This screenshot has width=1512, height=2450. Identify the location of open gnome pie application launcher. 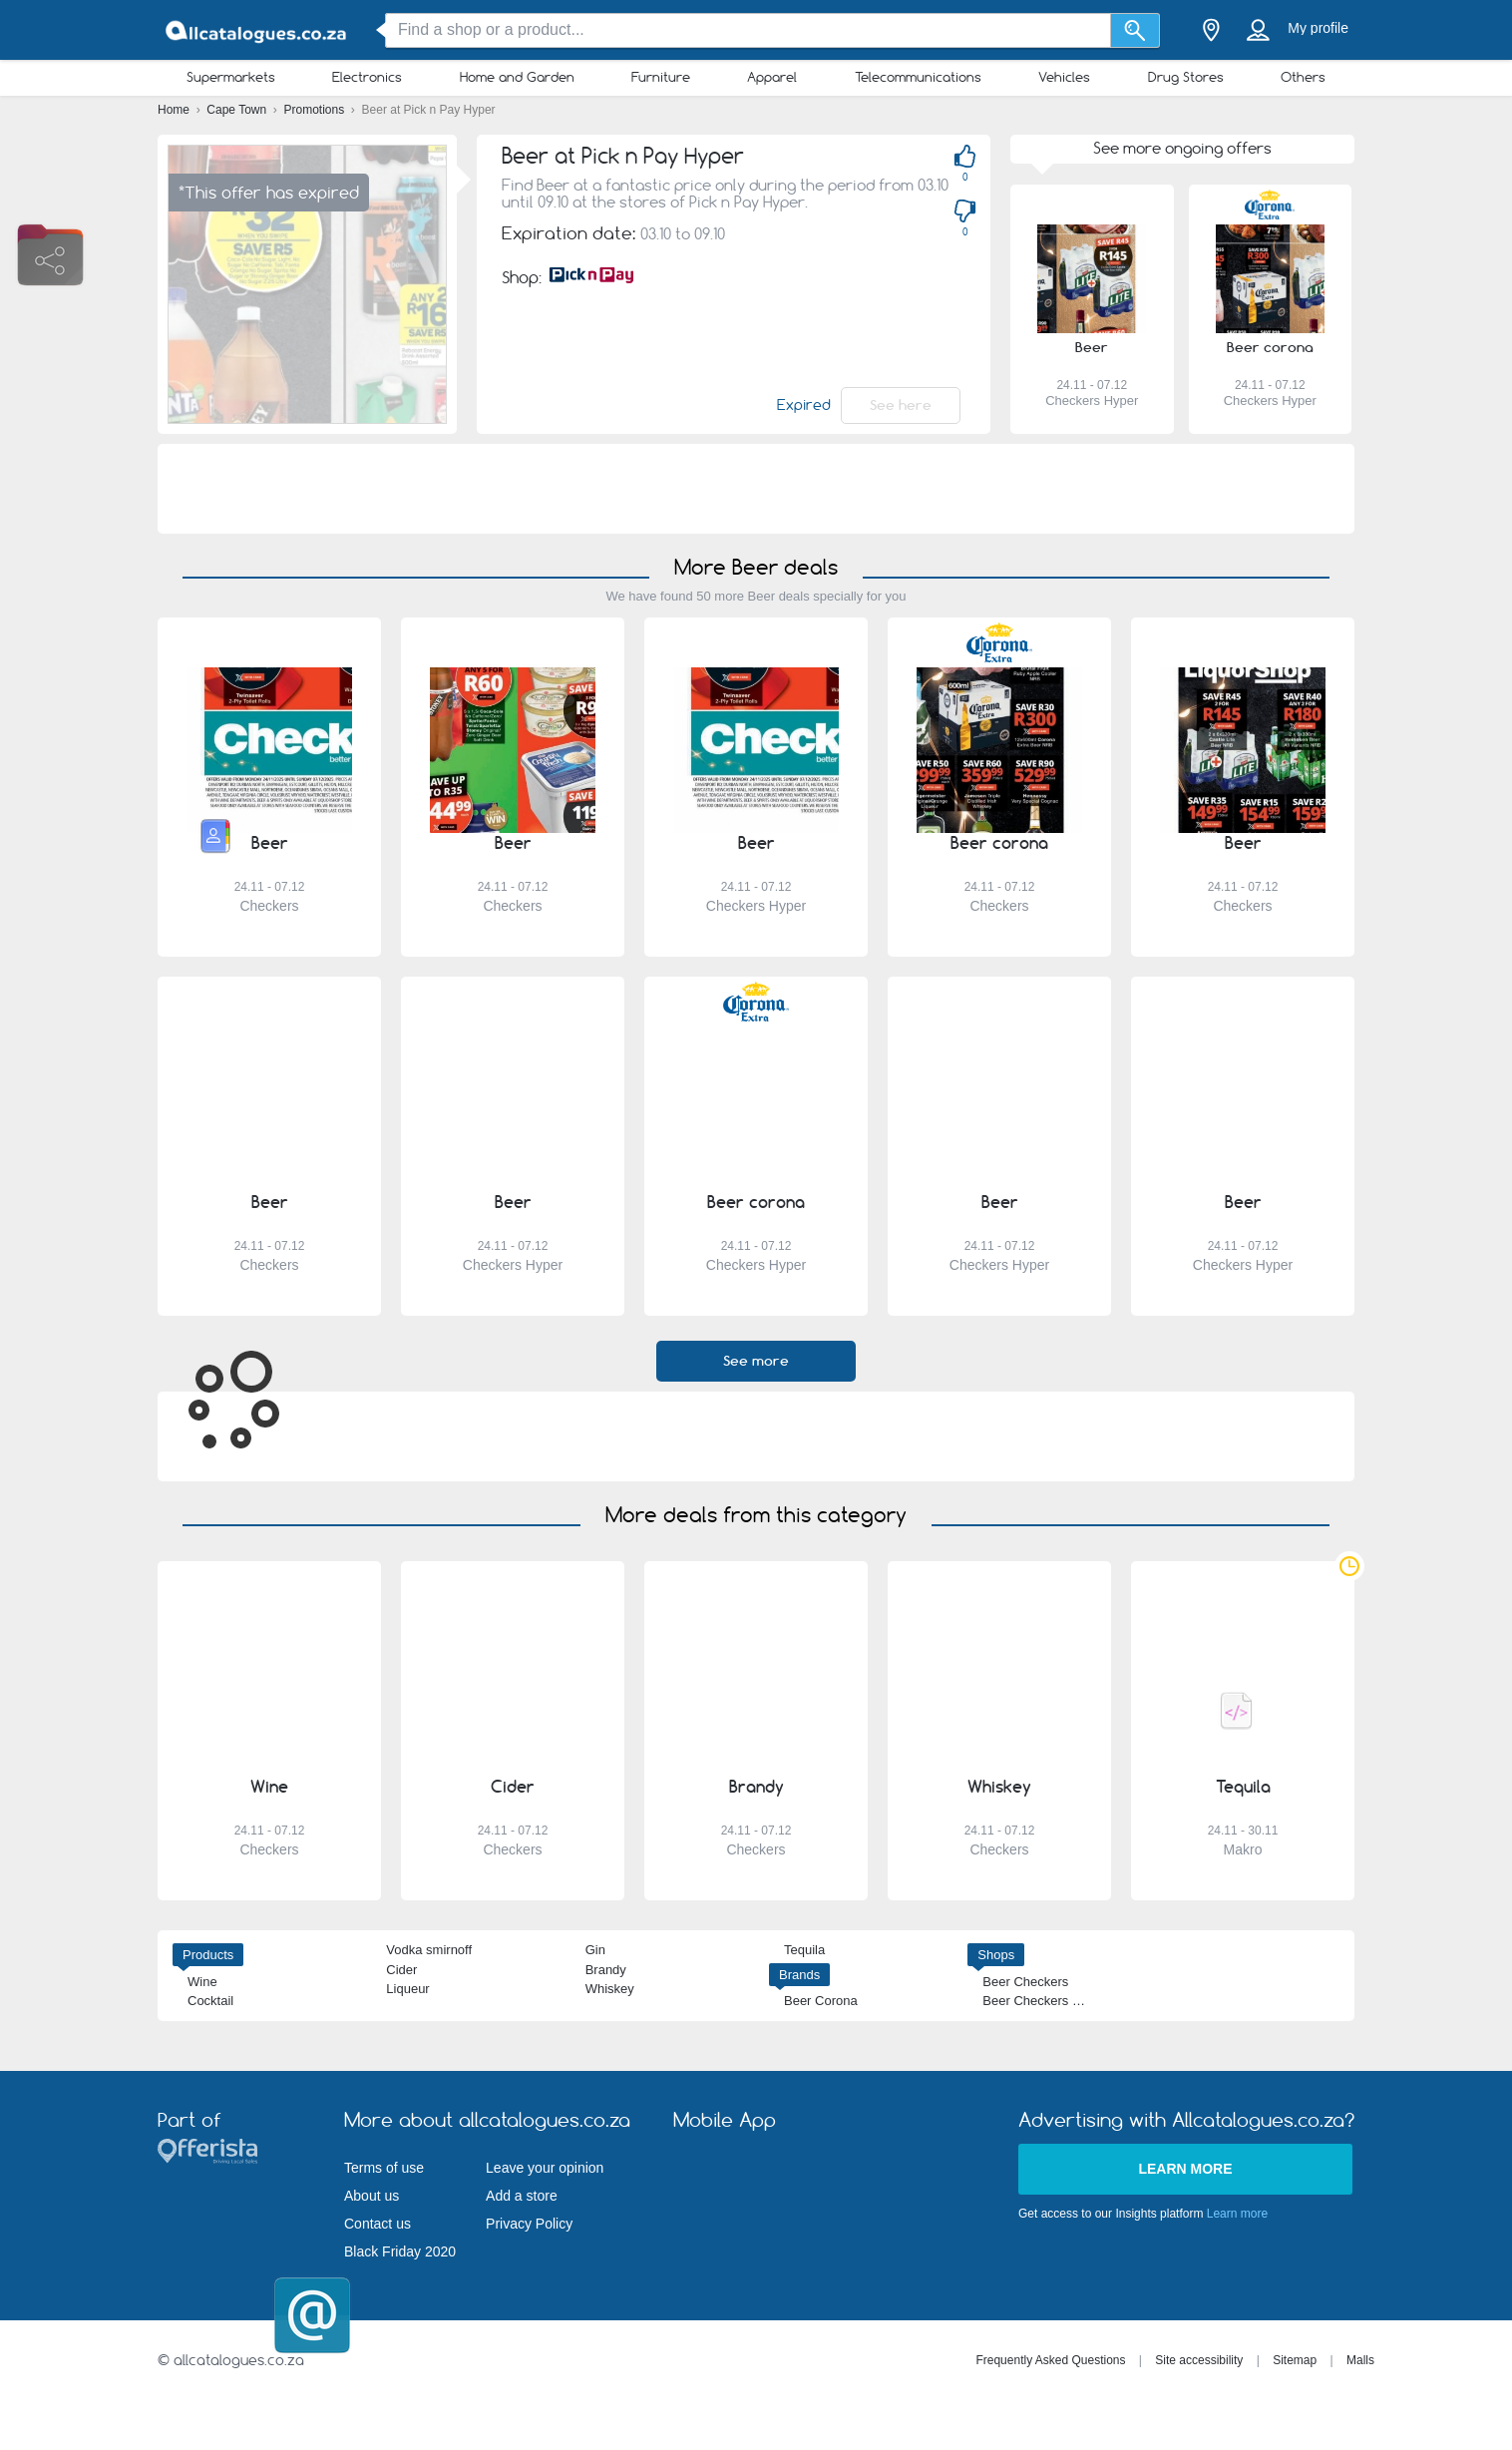
(237, 1400).